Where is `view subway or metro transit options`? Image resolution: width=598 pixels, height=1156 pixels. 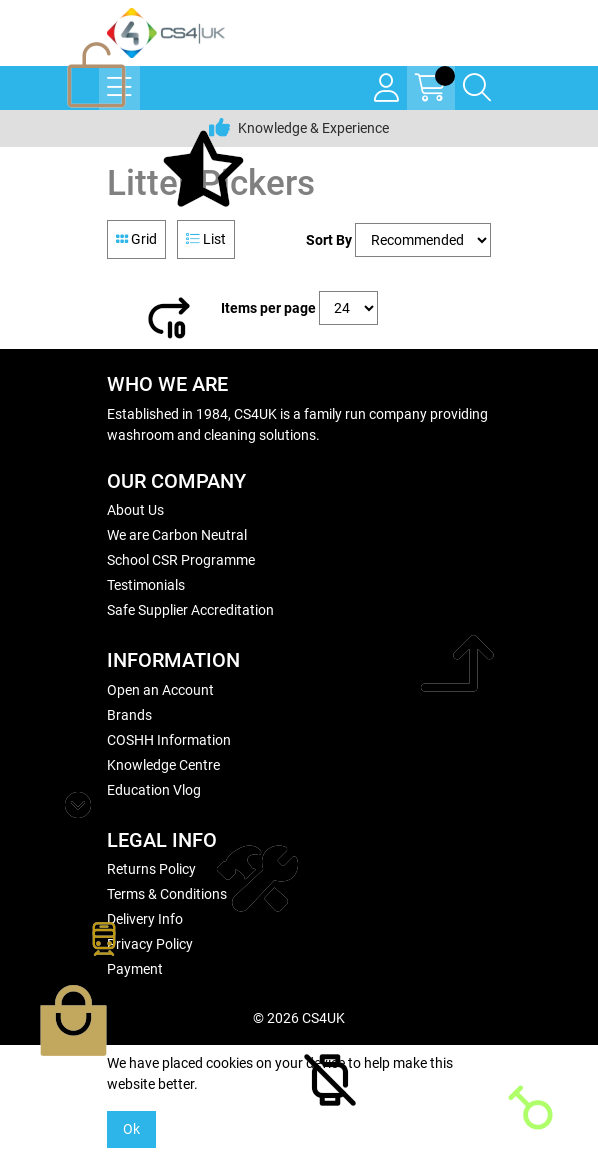
view subway or metro transit options is located at coordinates (104, 939).